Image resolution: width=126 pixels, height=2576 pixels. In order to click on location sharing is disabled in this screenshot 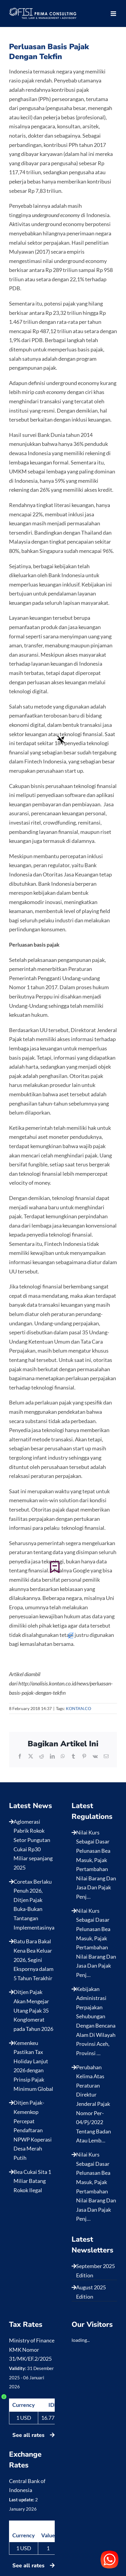, I will do `click(61, 740)`.